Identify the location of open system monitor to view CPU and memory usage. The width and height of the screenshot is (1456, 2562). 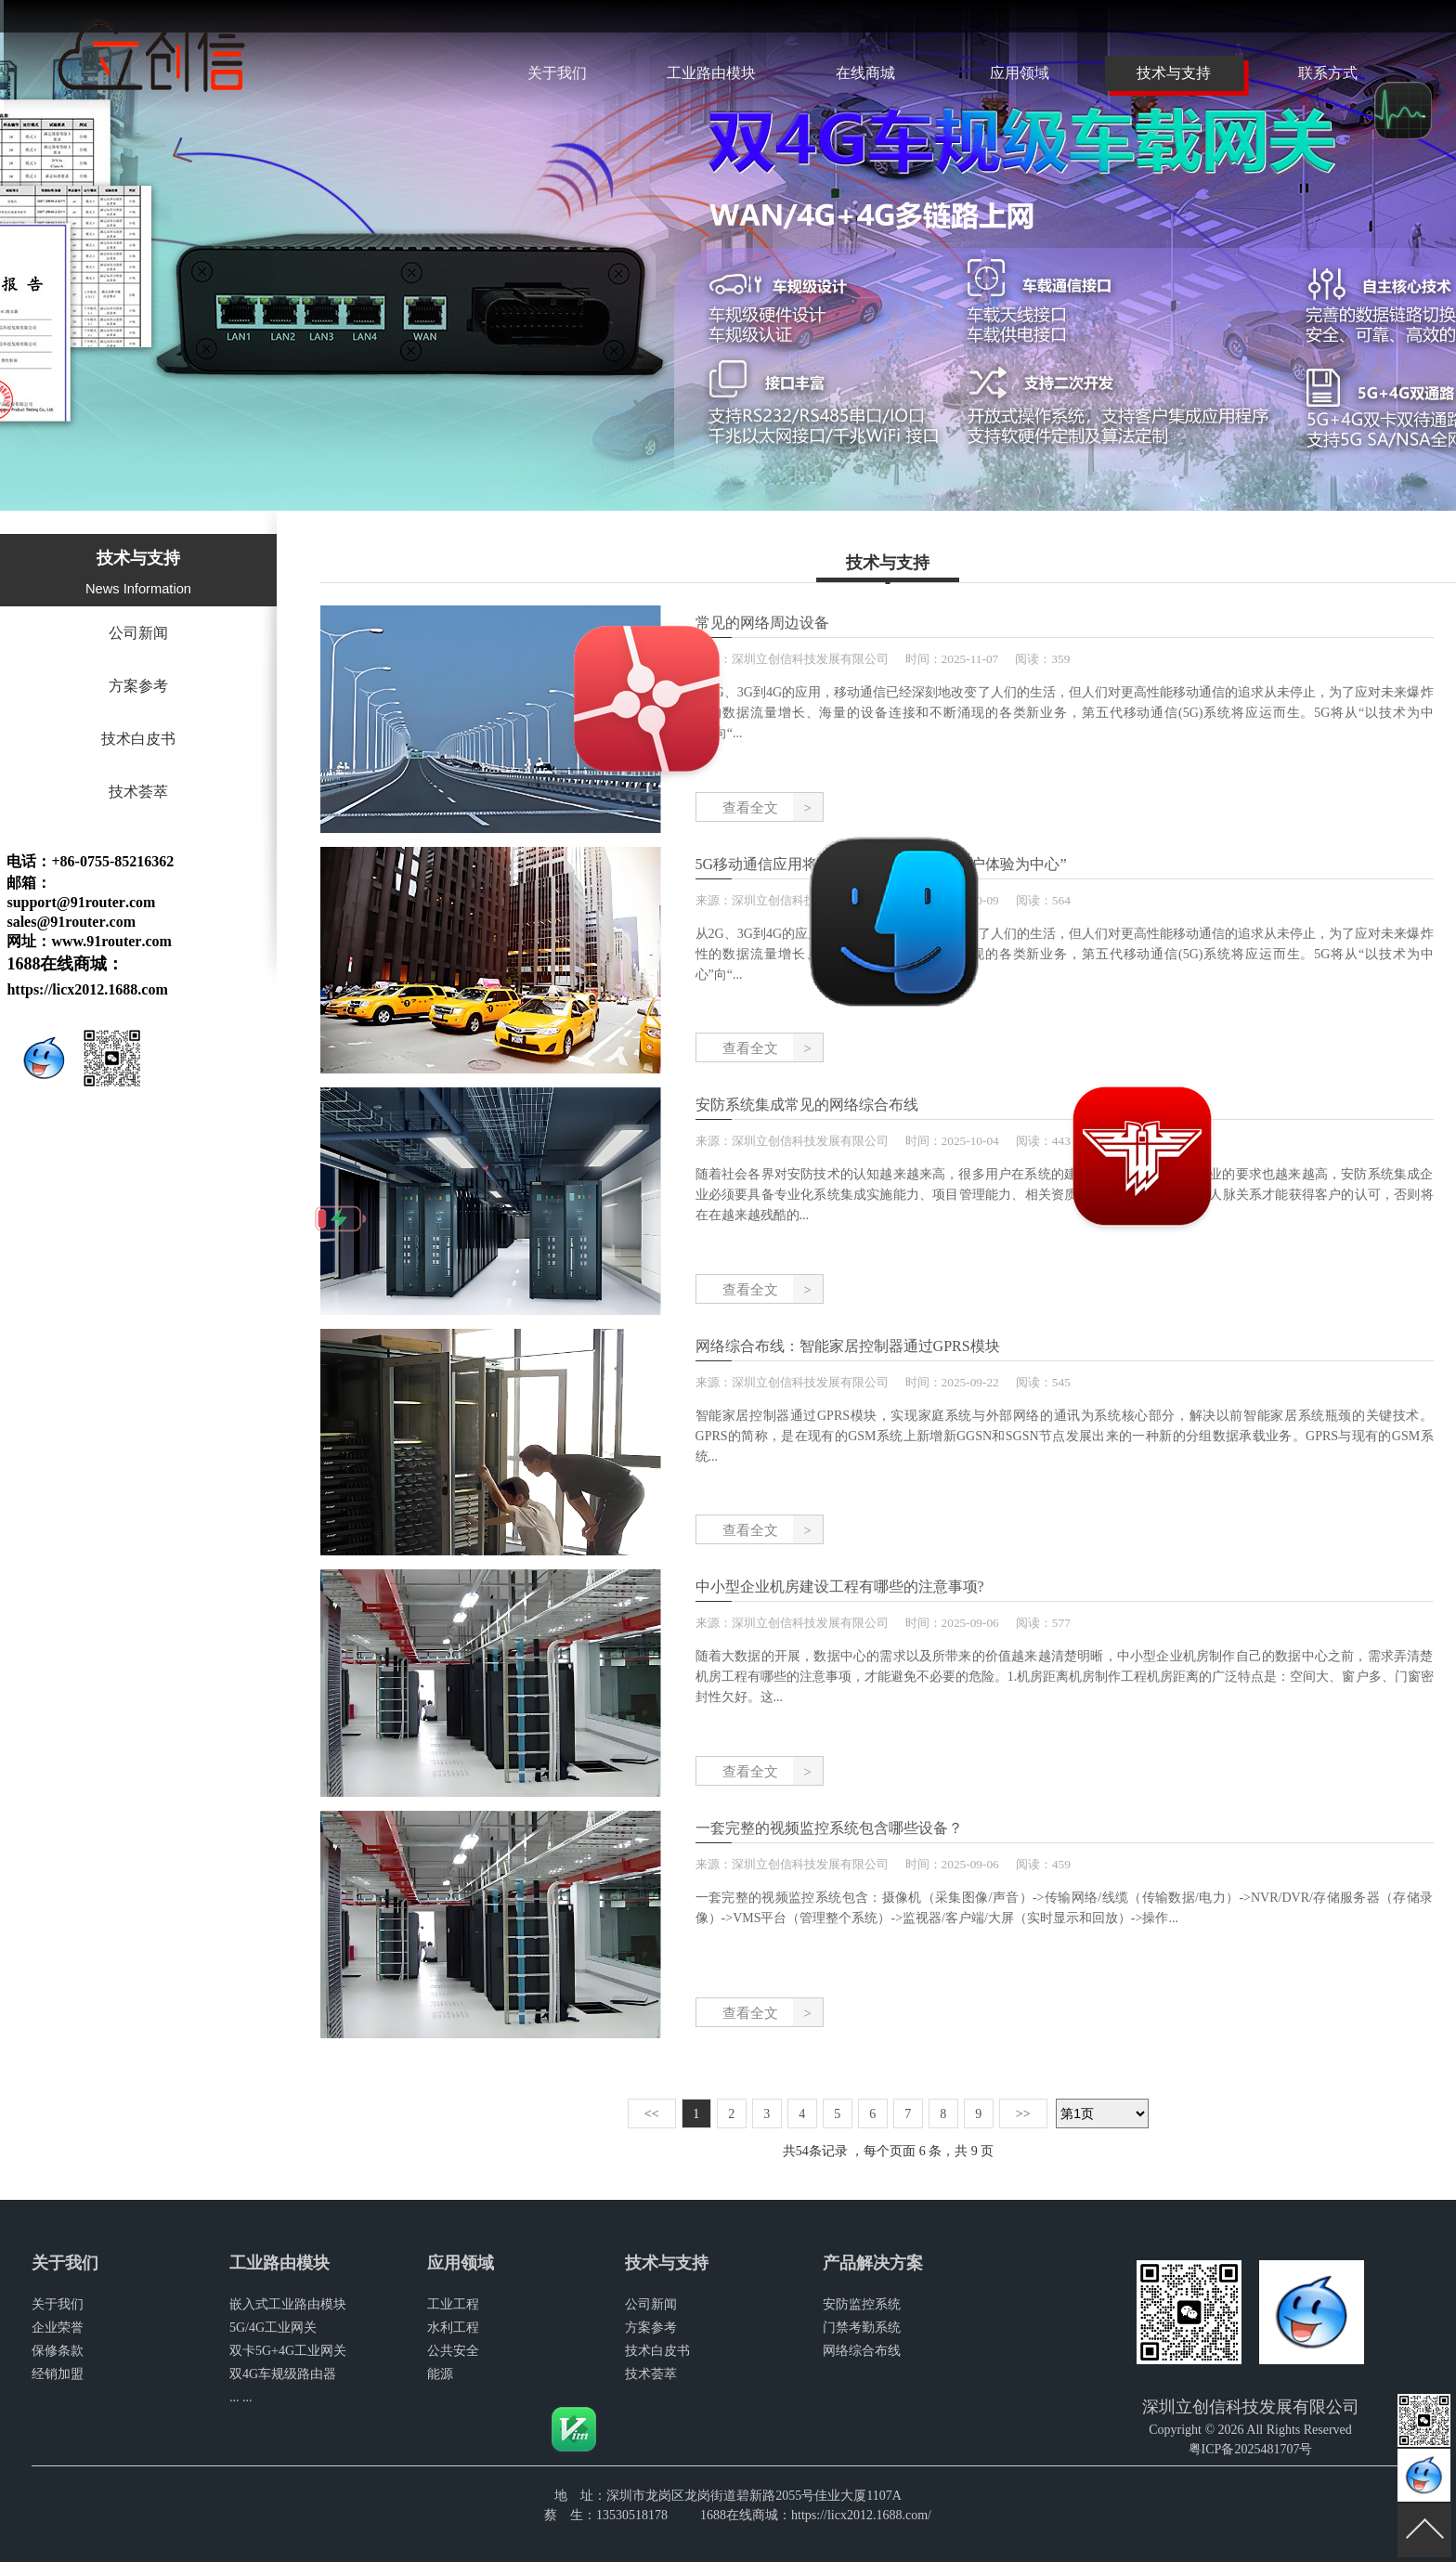
(1403, 111).